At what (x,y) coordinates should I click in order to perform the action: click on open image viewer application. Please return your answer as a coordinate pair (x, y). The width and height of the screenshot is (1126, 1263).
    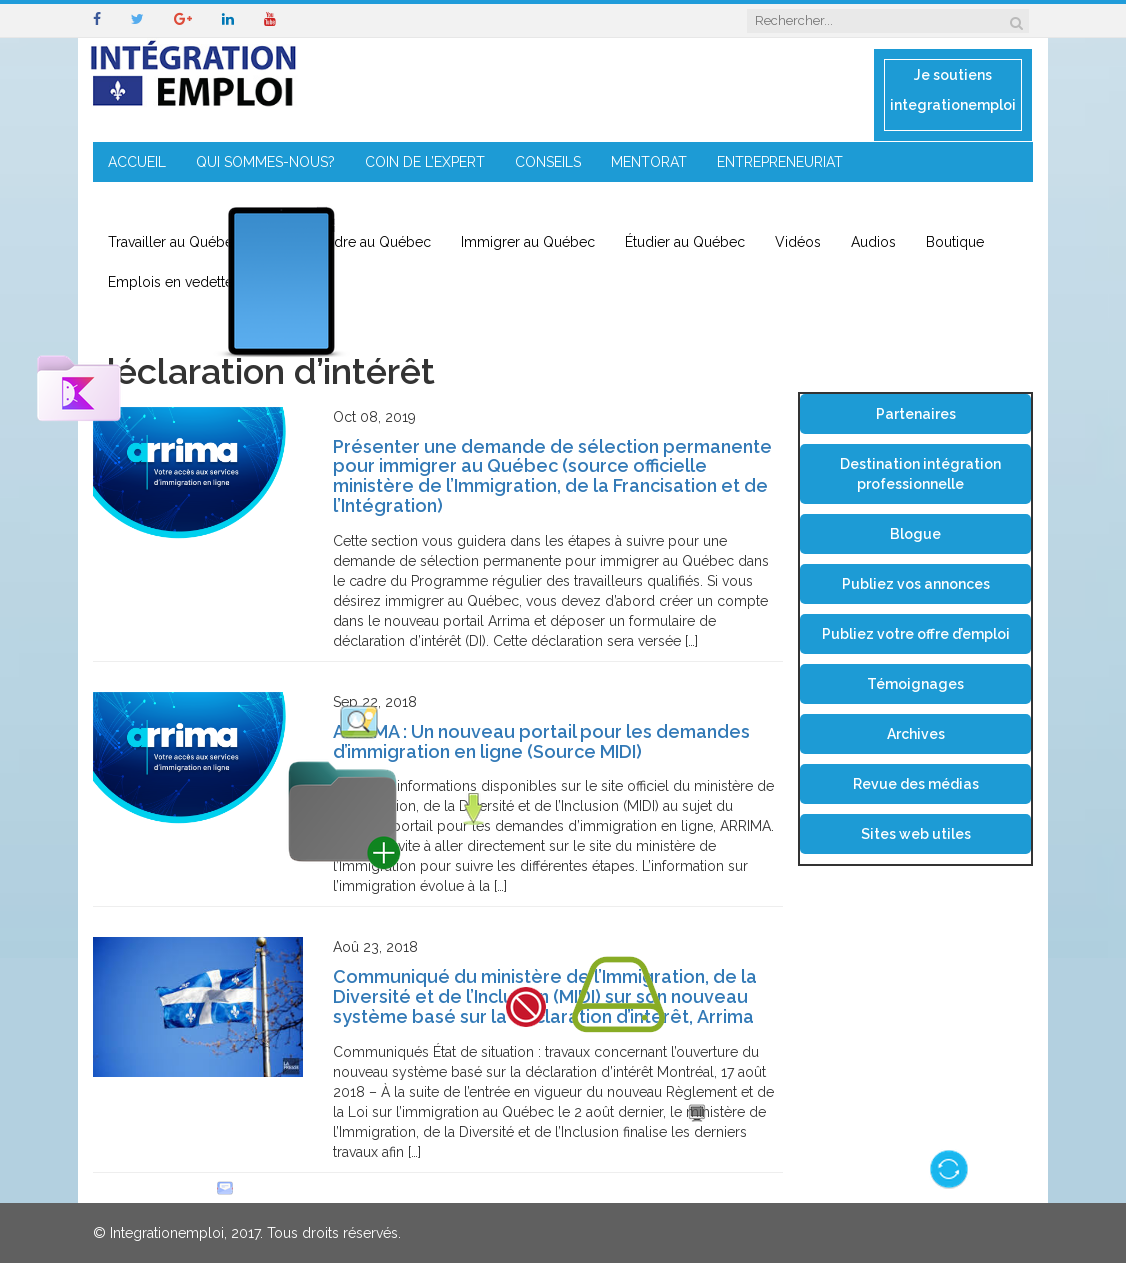
    Looking at the image, I should click on (359, 722).